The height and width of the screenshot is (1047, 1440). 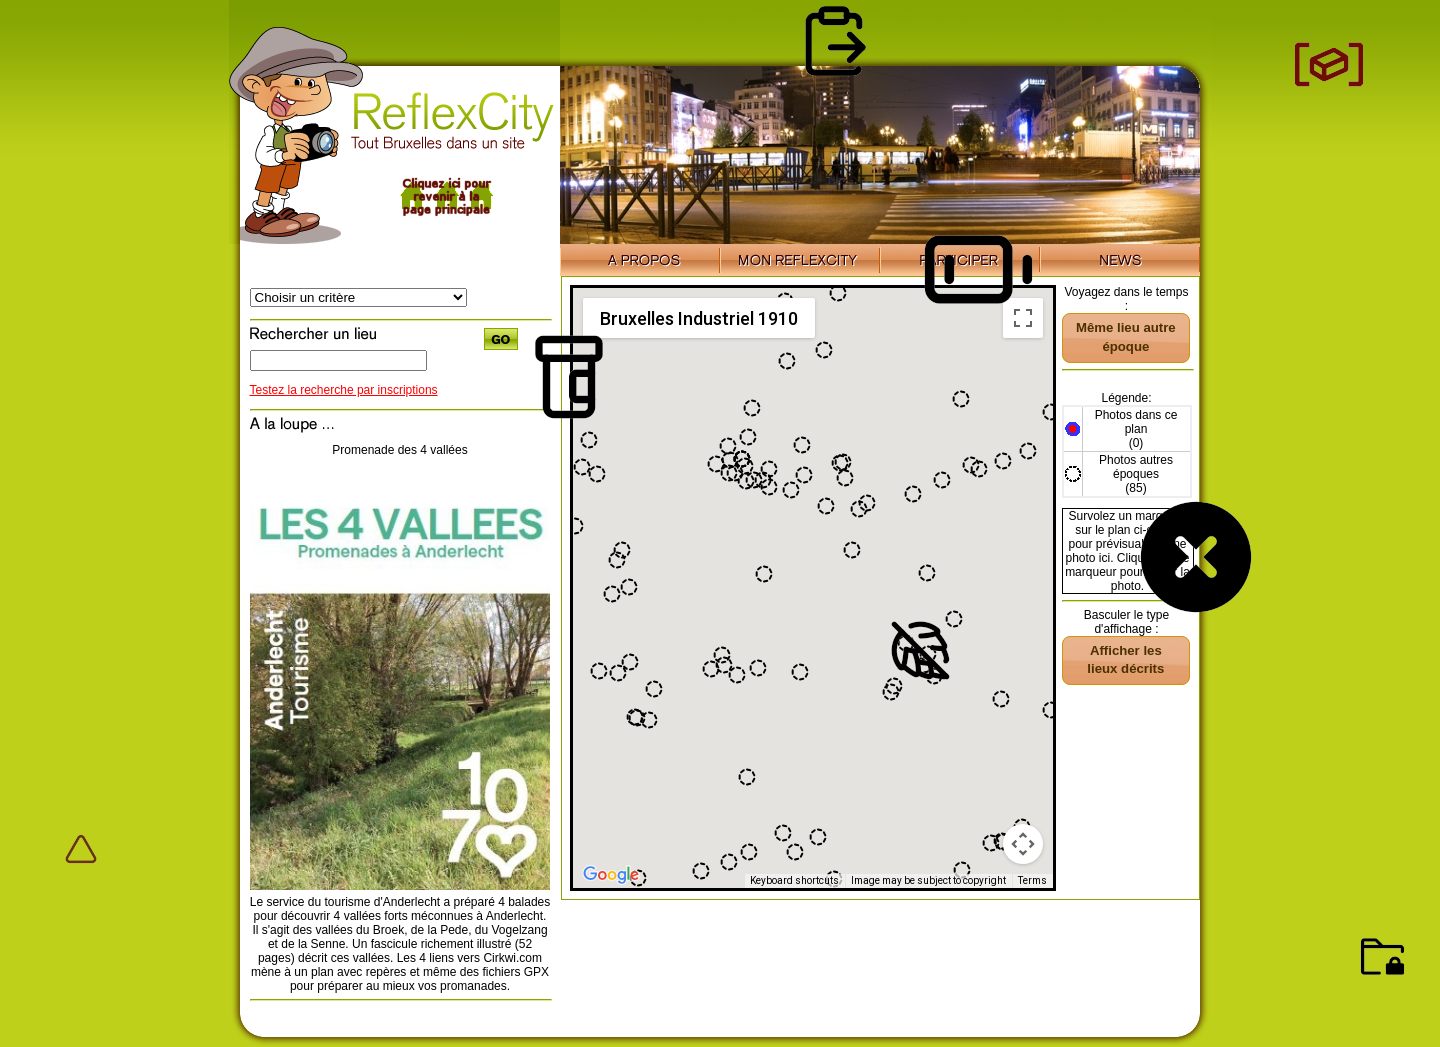 What do you see at coordinates (569, 377) in the screenshot?
I see `view medication information` at bounding box center [569, 377].